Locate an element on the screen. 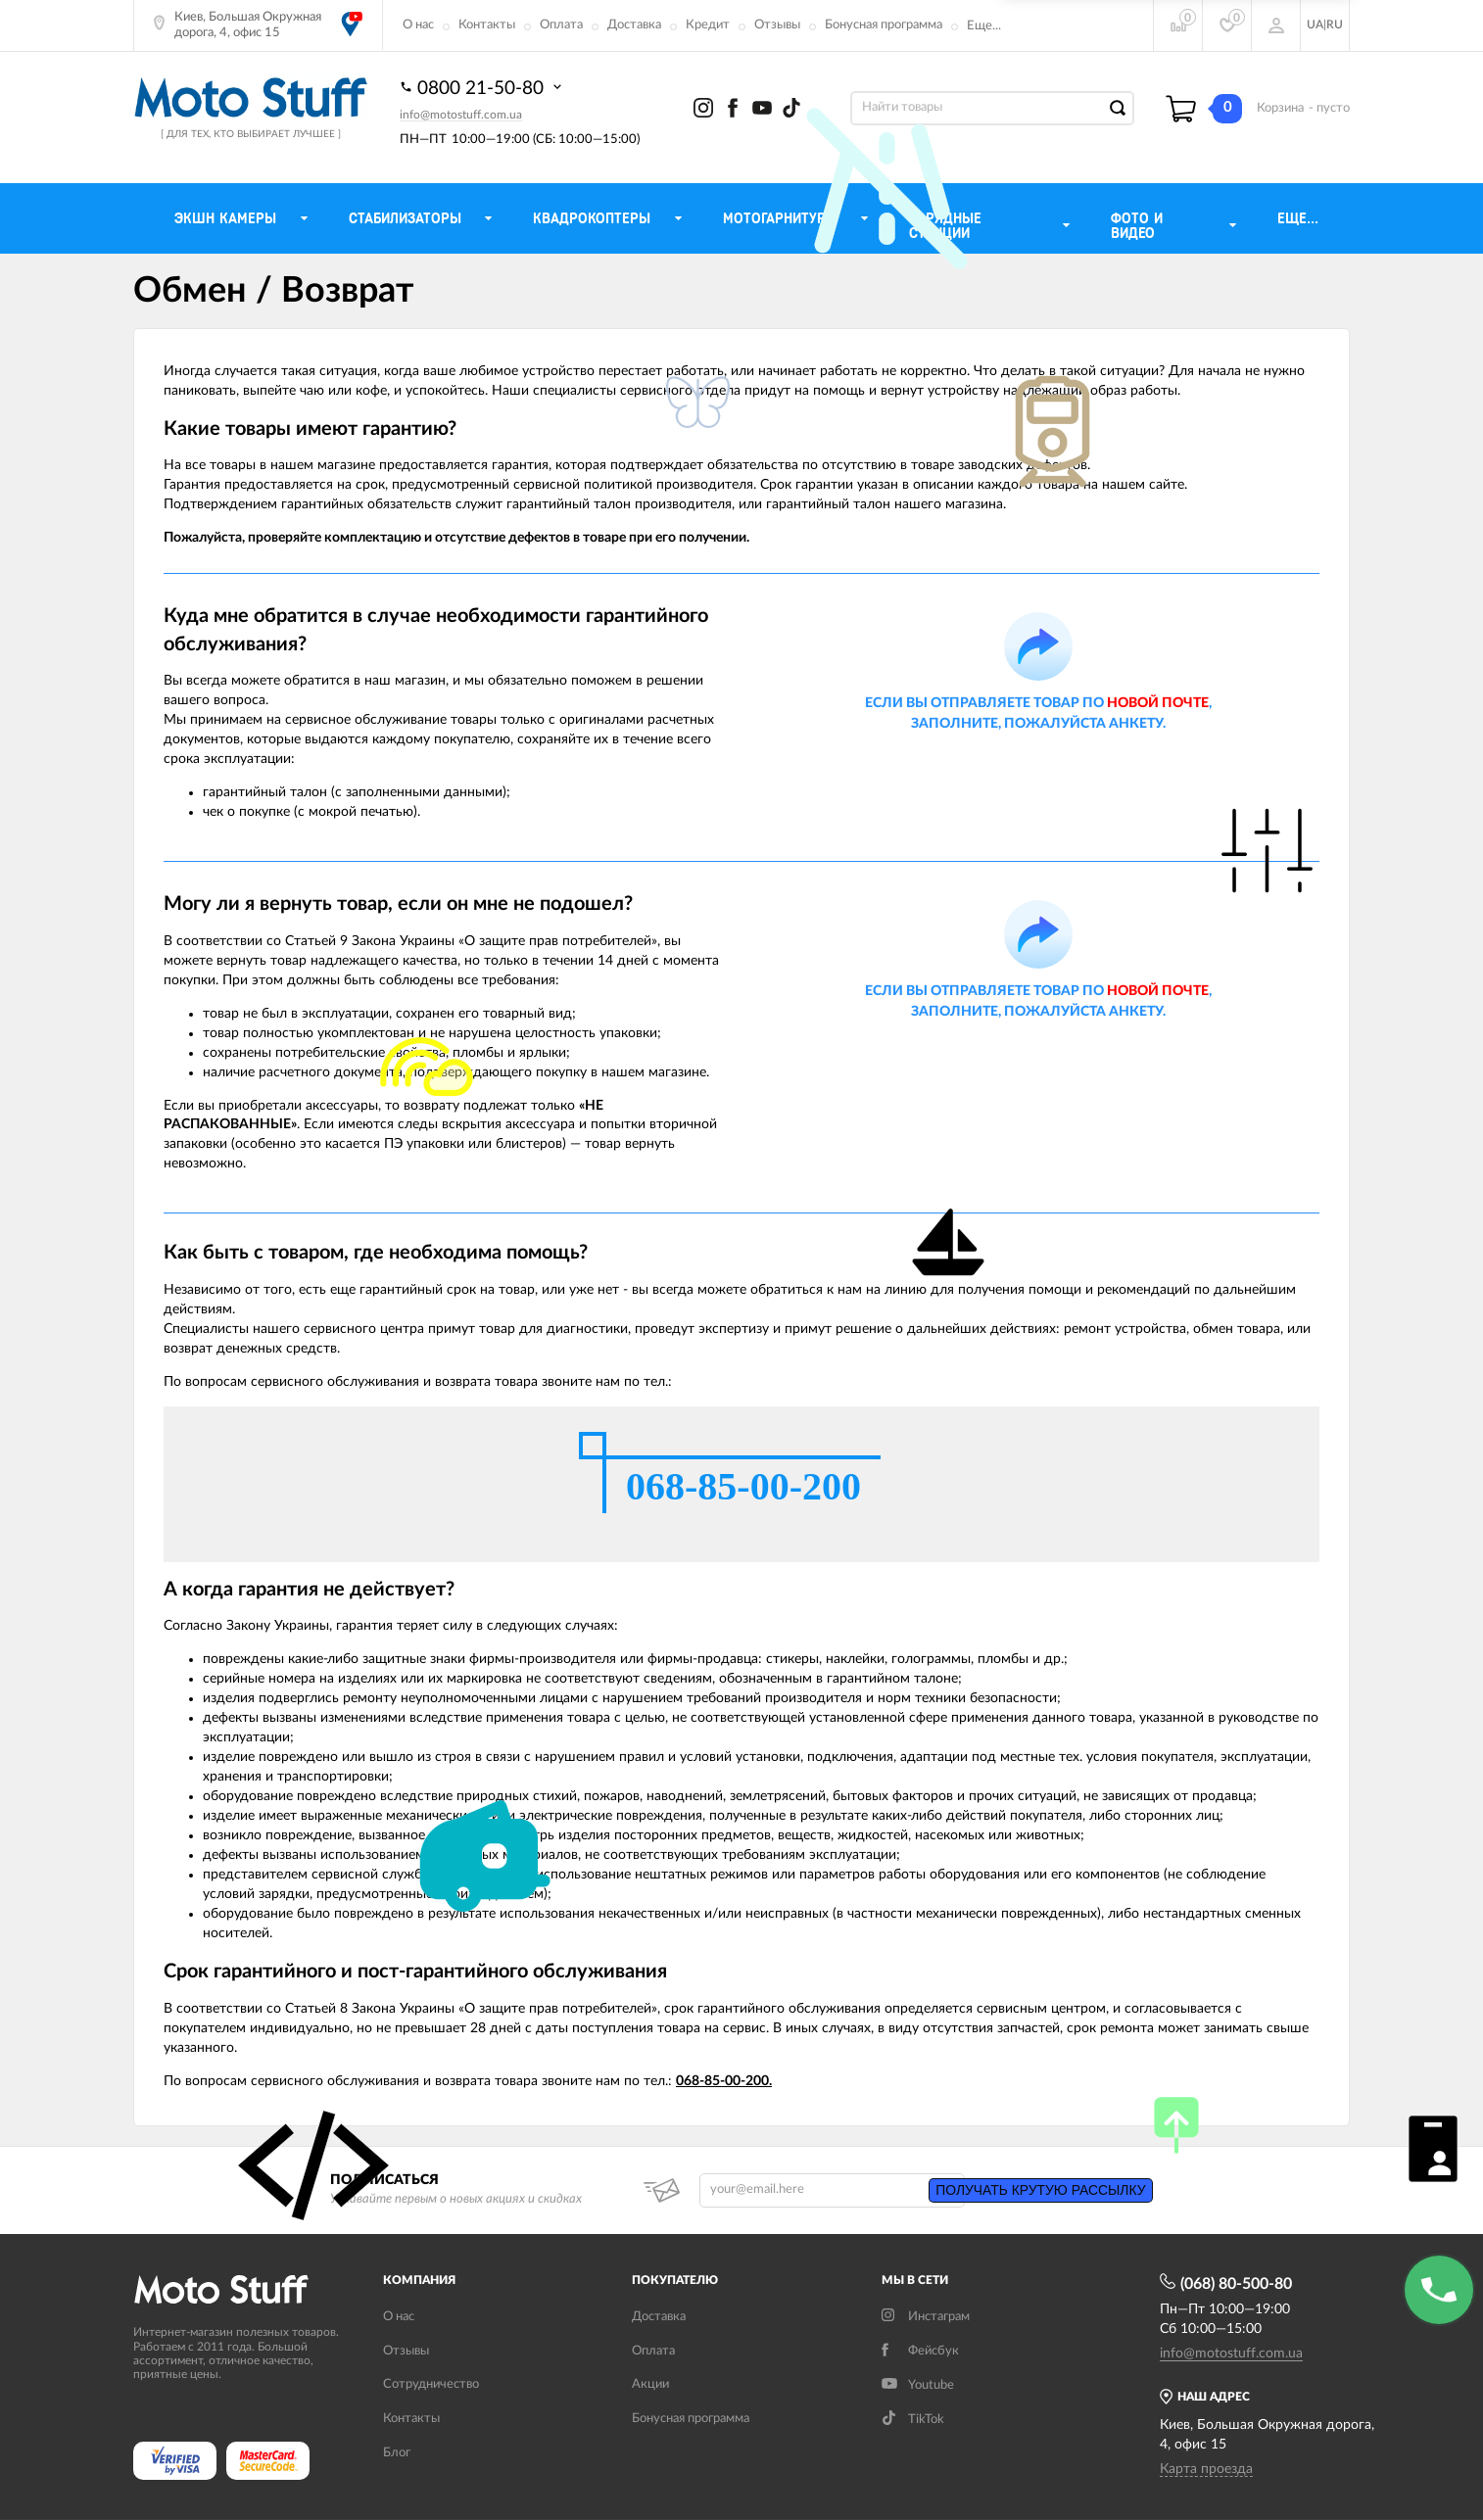  view or edit source code is located at coordinates (313, 2165).